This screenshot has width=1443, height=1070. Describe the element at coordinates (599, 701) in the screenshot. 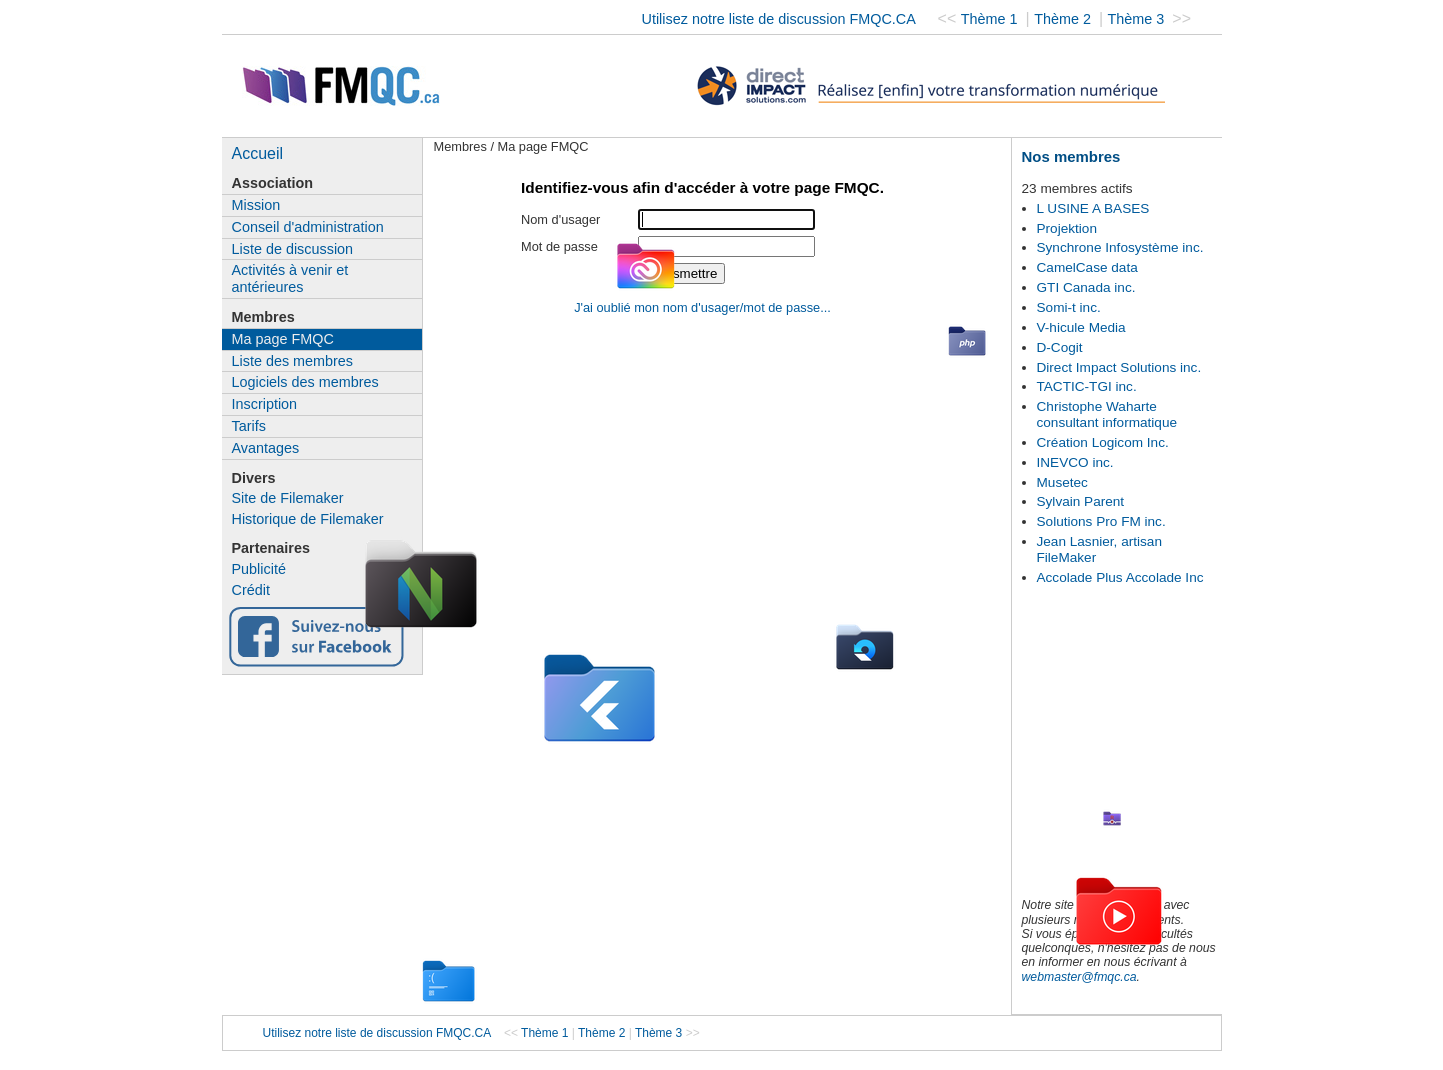

I see `open flutter project folder` at that location.